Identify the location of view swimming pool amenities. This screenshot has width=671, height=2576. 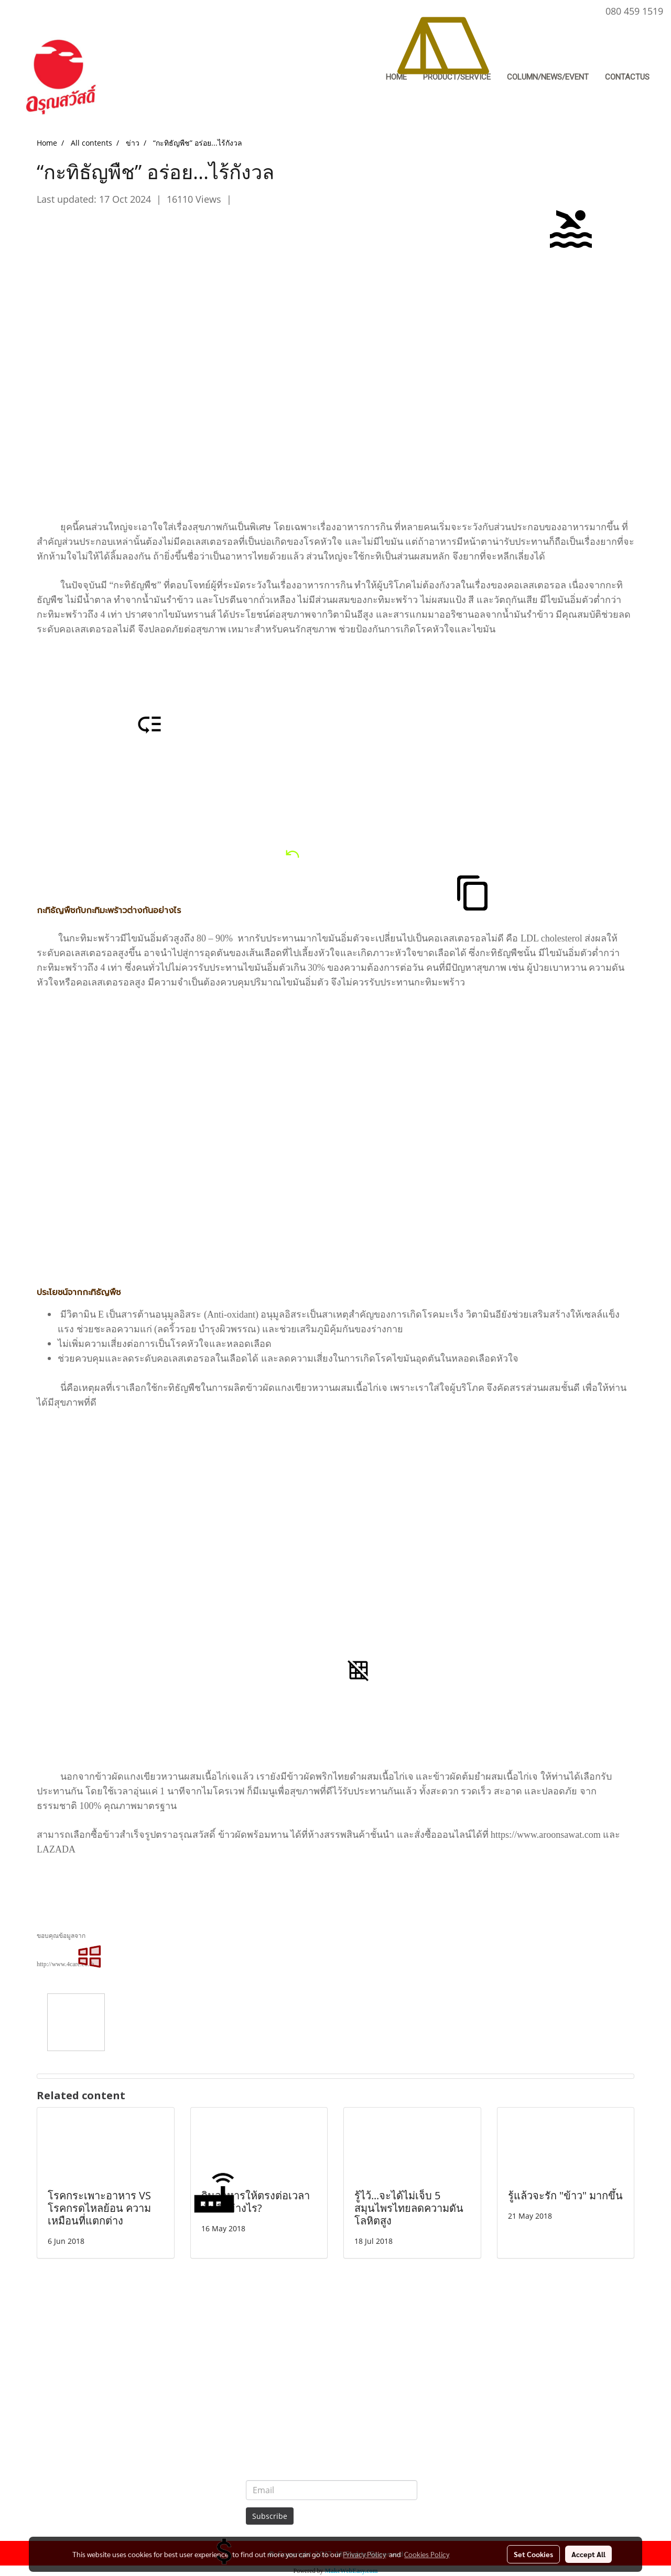
(571, 229).